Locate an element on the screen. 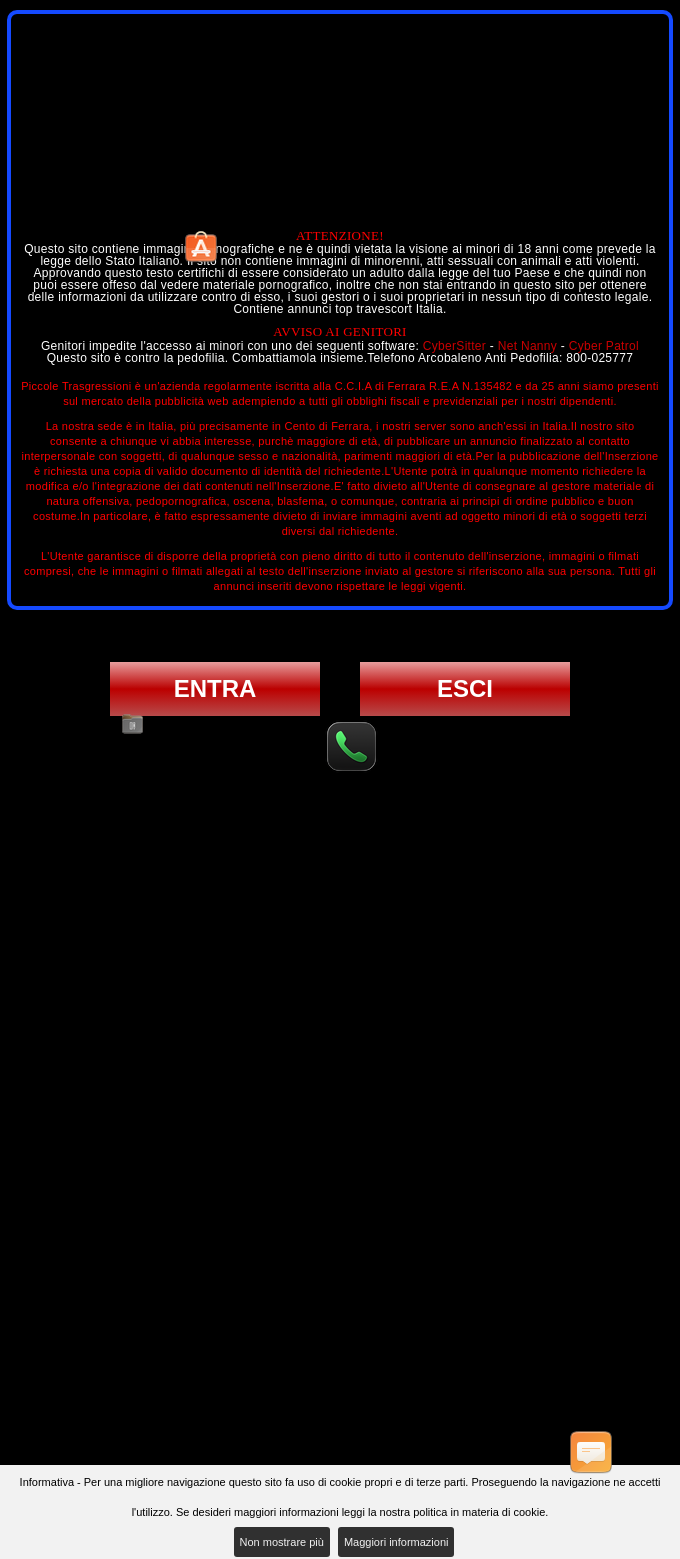 This screenshot has height=1559, width=680. open empathy messaging app is located at coordinates (591, 1452).